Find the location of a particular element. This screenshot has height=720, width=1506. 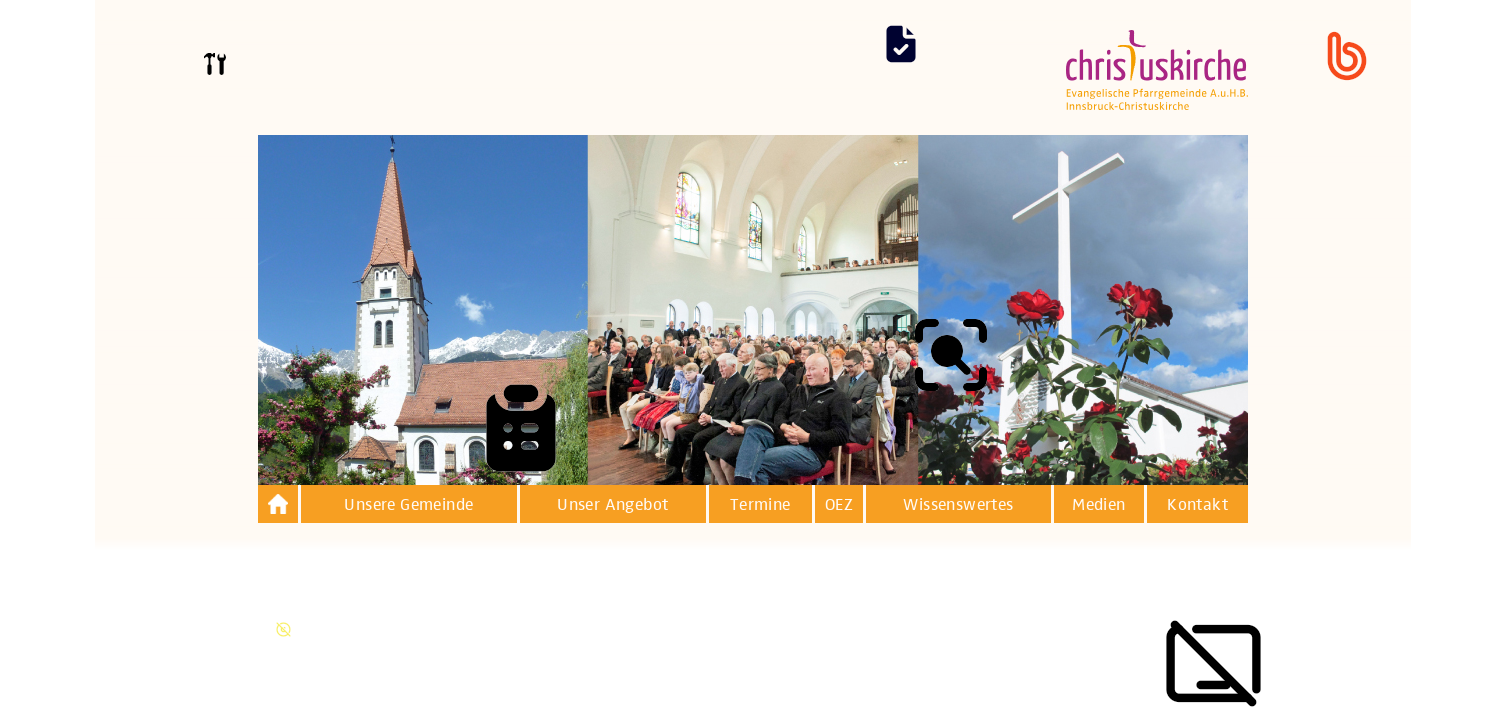

view task list or checklist is located at coordinates (521, 428).